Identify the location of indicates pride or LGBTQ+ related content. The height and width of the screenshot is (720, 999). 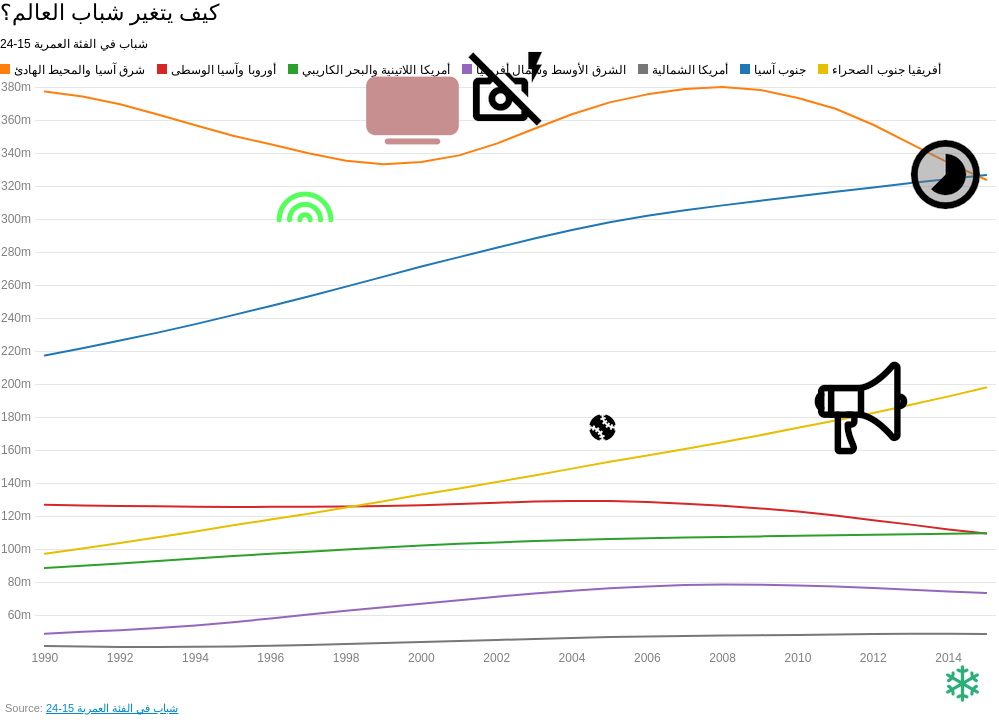
(305, 207).